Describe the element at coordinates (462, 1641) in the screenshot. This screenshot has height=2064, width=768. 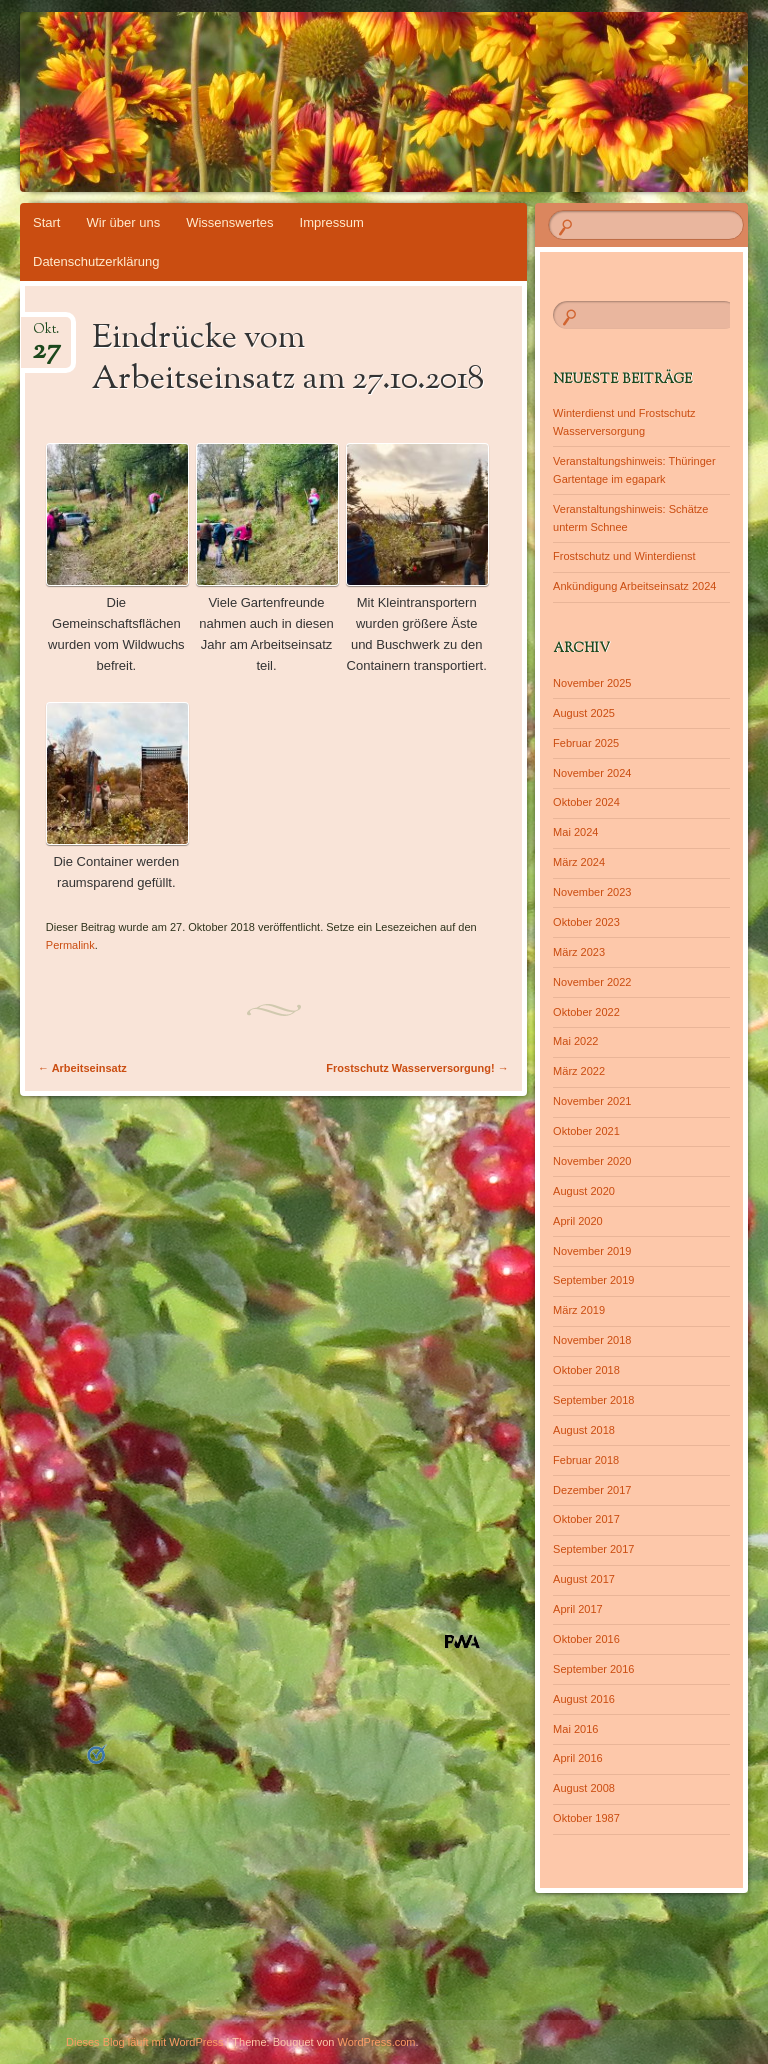
I see `progressive web app logo` at that location.